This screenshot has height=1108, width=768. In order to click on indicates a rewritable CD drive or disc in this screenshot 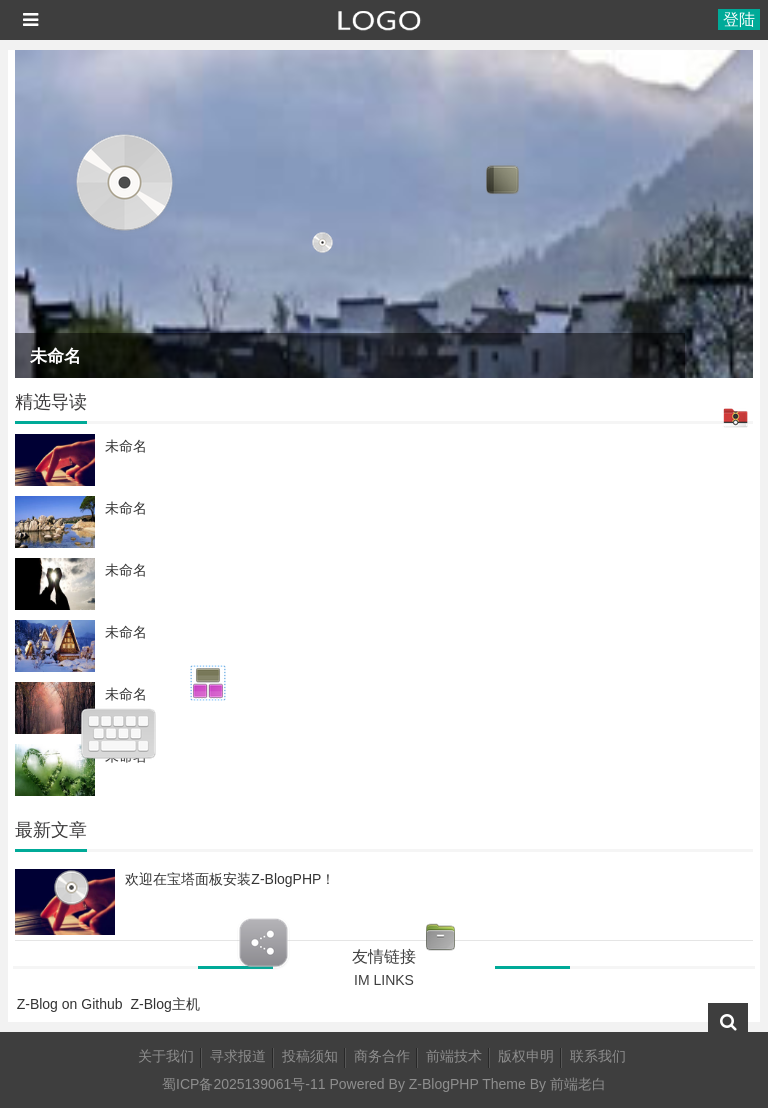, I will do `click(124, 182)`.